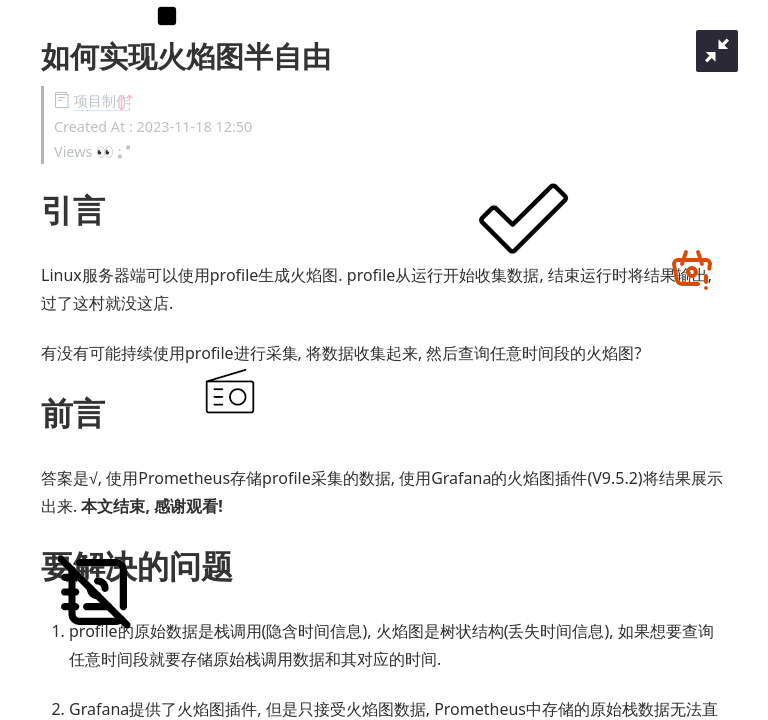  Describe the element at coordinates (692, 268) in the screenshot. I see `indicates an issue with your shopping basket` at that location.